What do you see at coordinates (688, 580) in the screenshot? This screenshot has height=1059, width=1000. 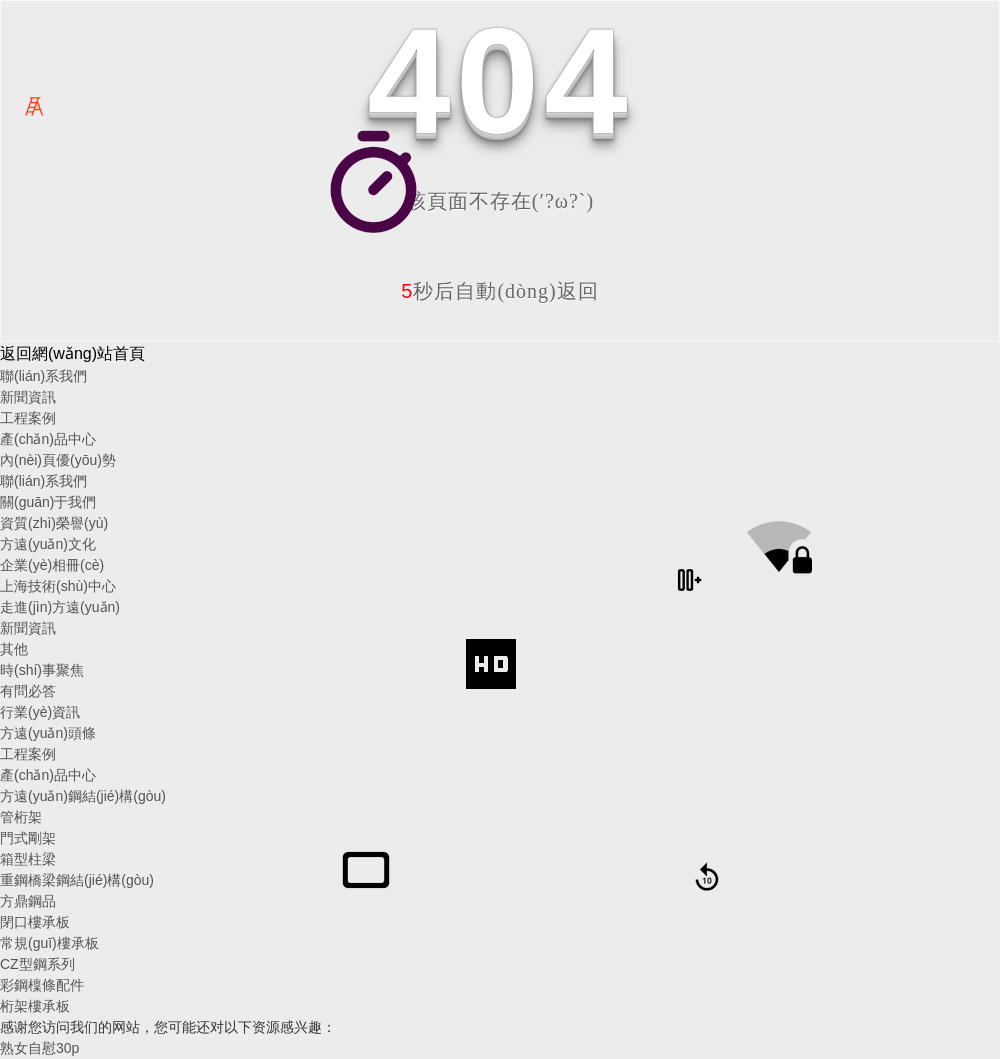 I see `add a new column to the right` at bounding box center [688, 580].